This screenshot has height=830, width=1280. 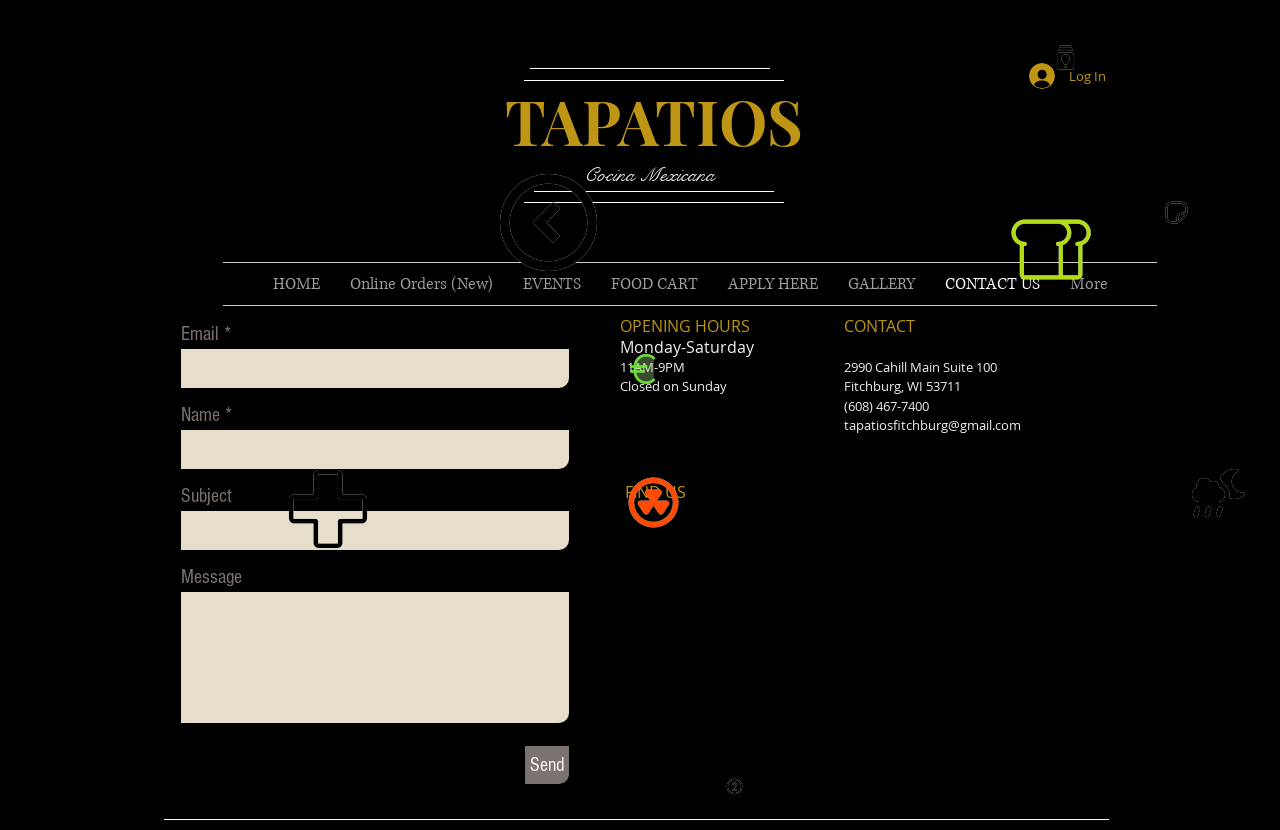 What do you see at coordinates (1065, 57) in the screenshot?
I see `view batch predictions or queued insights` at bounding box center [1065, 57].